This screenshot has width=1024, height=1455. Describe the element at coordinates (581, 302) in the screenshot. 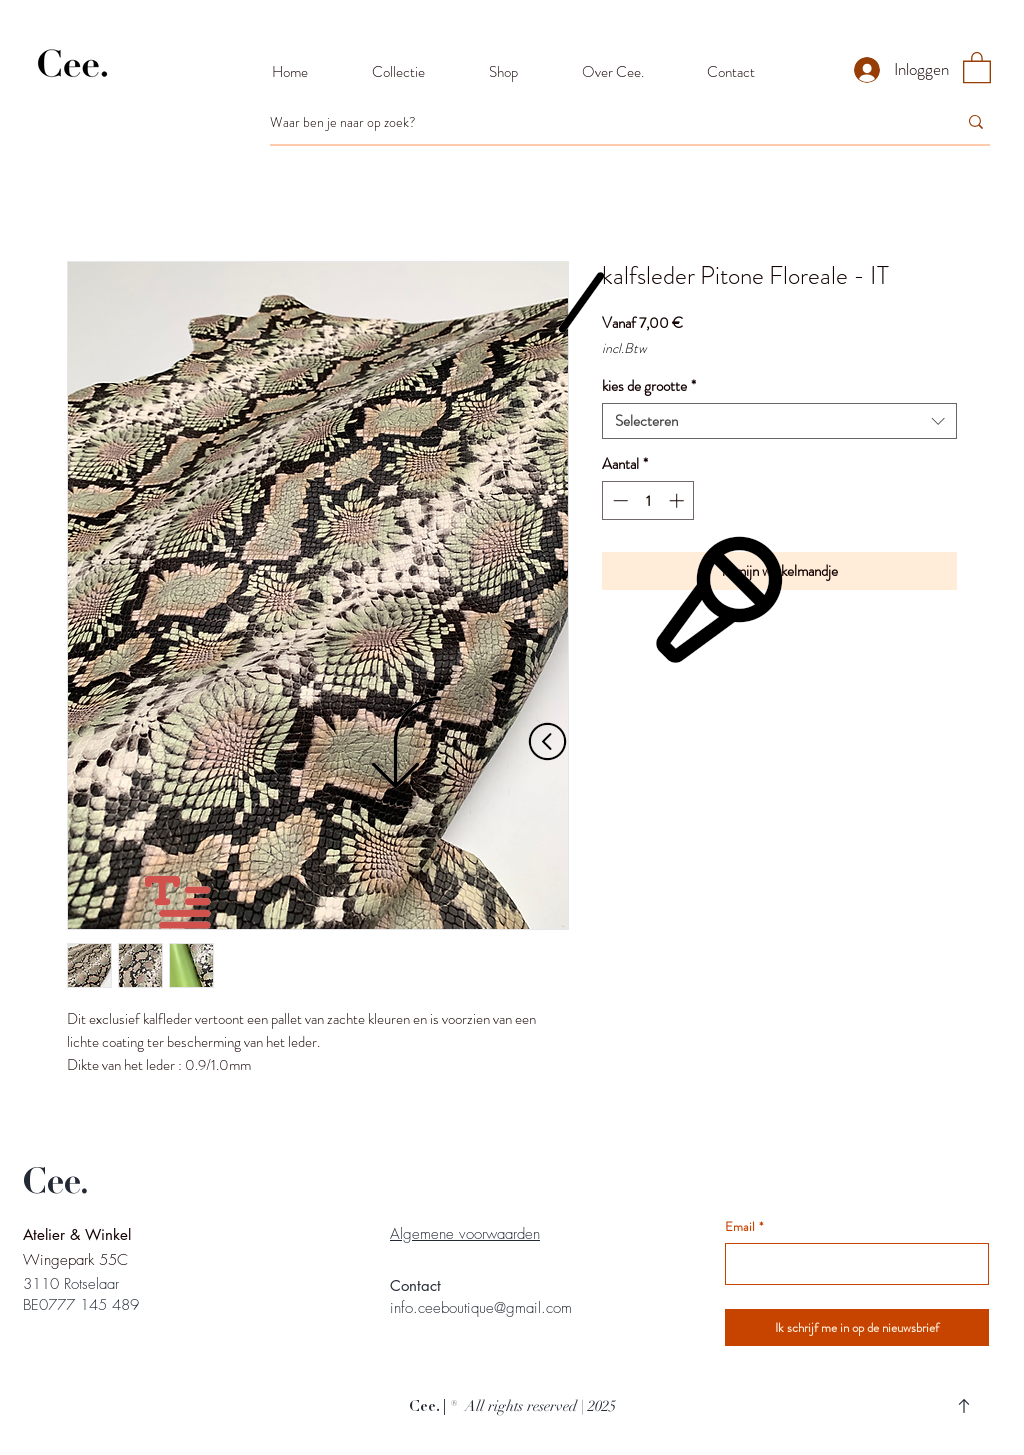

I see `indicates a disabled or unavailable feature` at that location.